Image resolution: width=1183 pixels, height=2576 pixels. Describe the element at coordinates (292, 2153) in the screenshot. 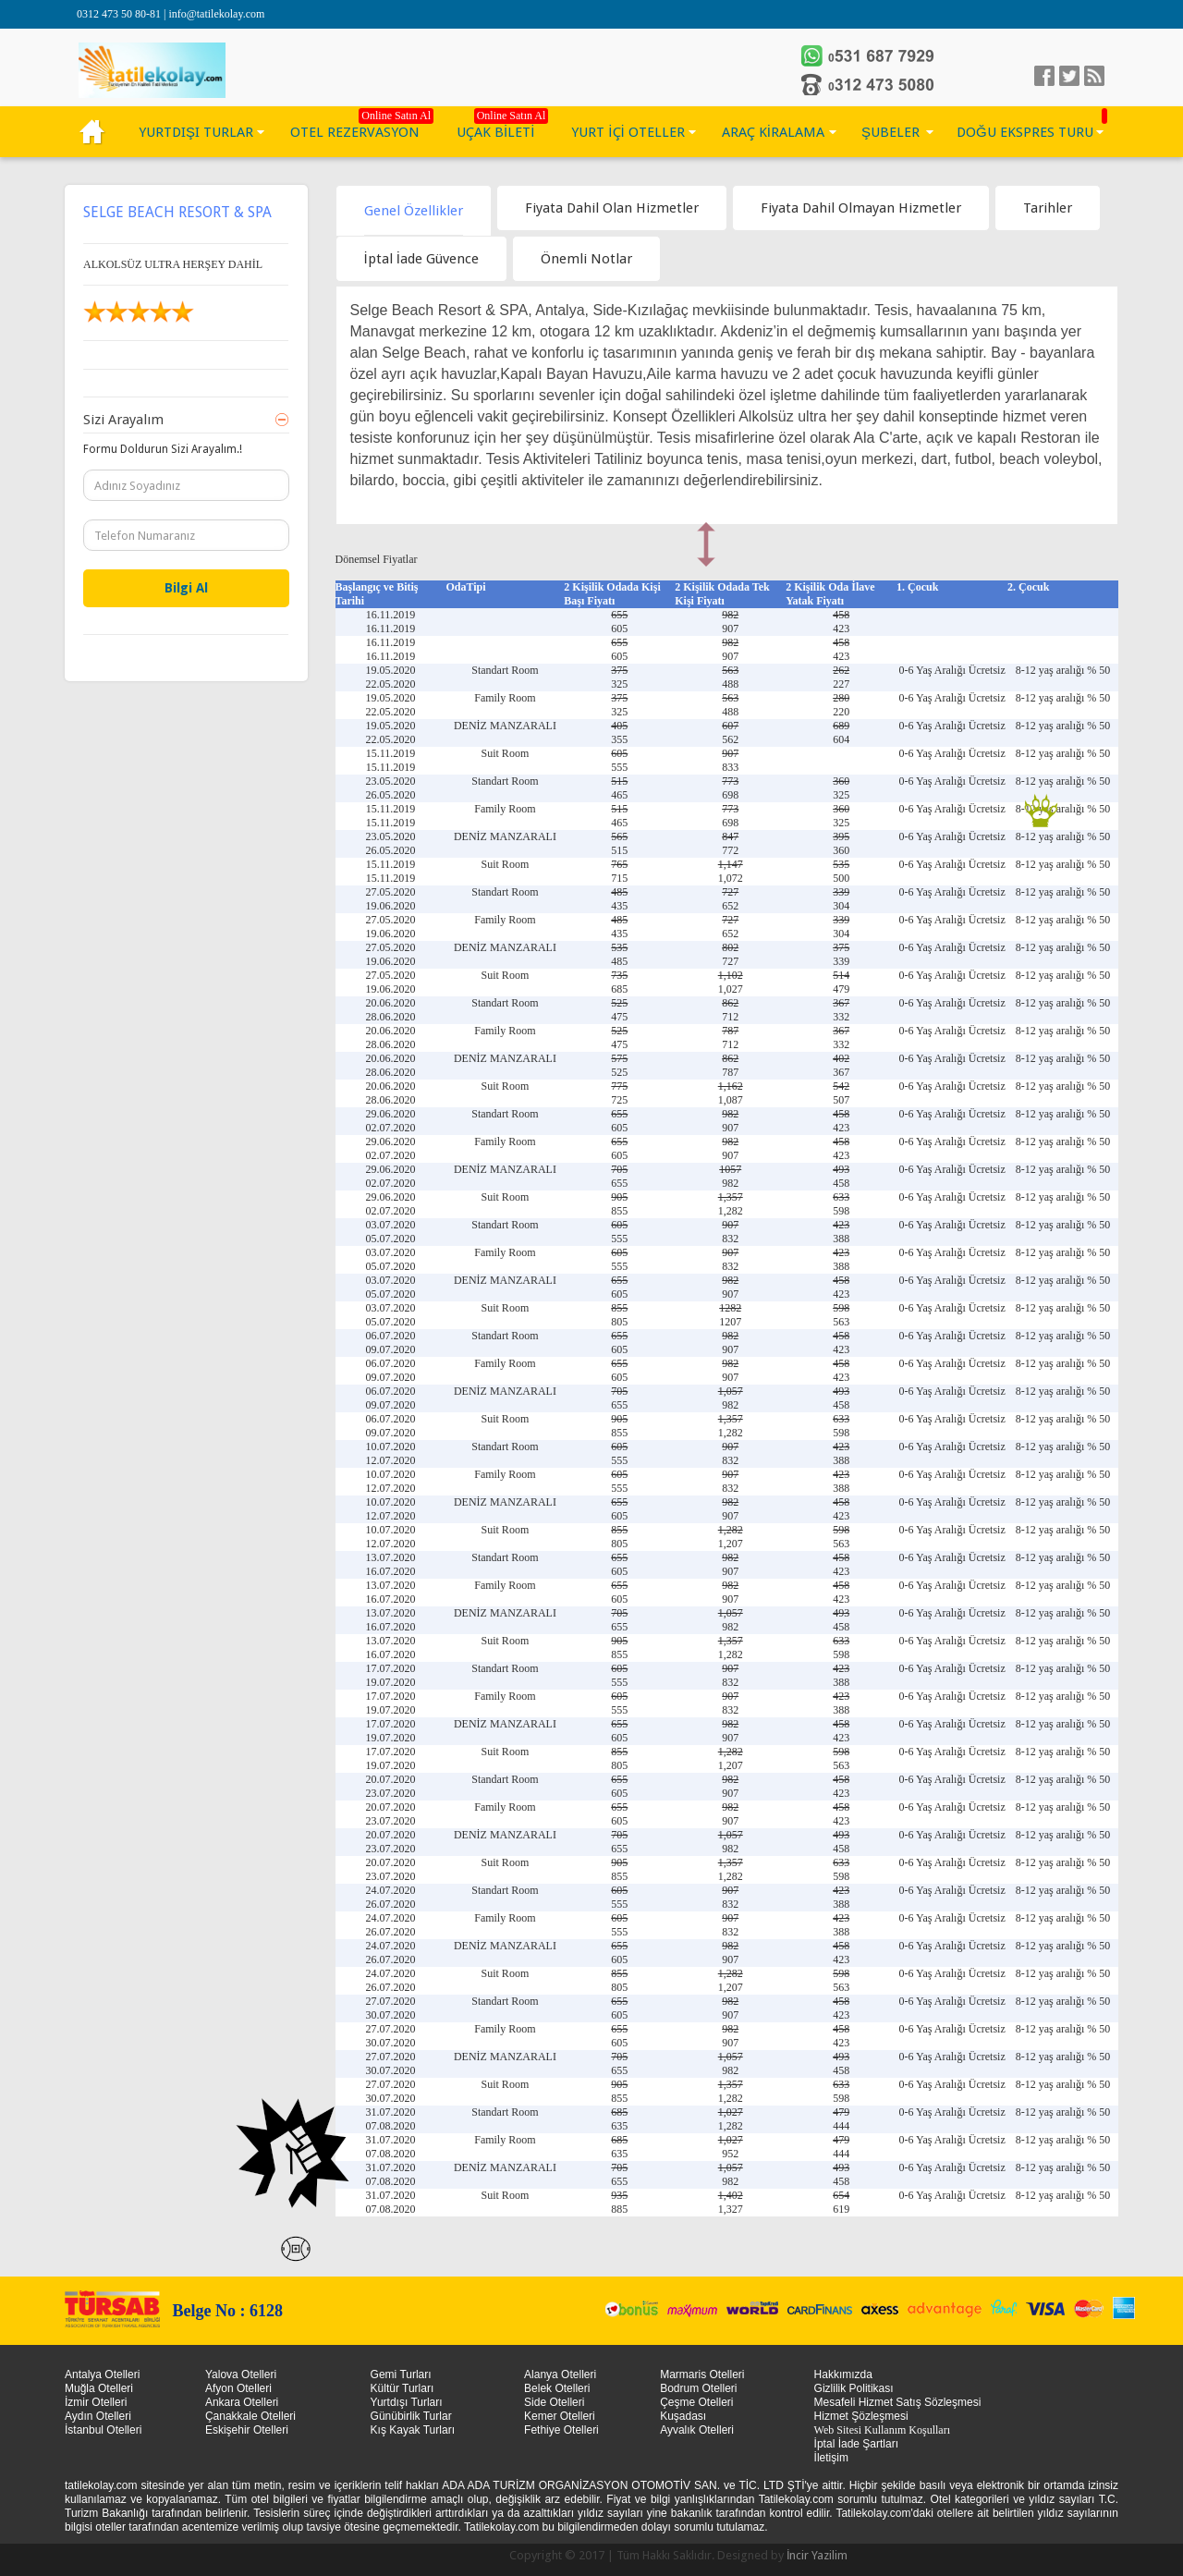

I see `indicates rebellion or uprising theme in a game` at that location.